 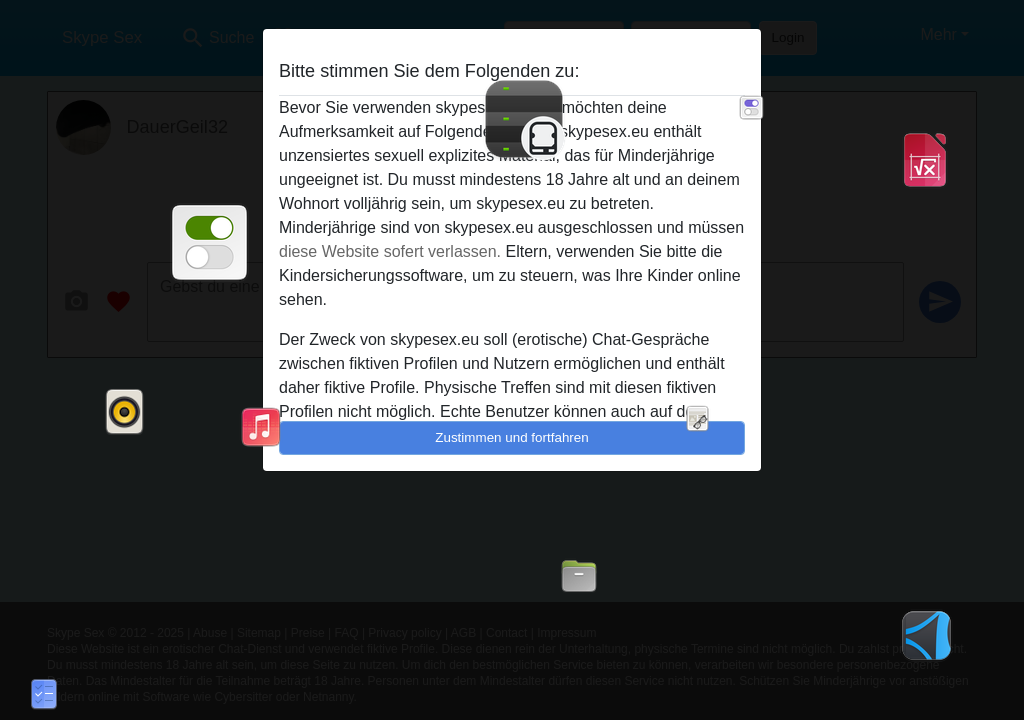 I want to click on open work tasks or to-do list, so click(x=44, y=694).